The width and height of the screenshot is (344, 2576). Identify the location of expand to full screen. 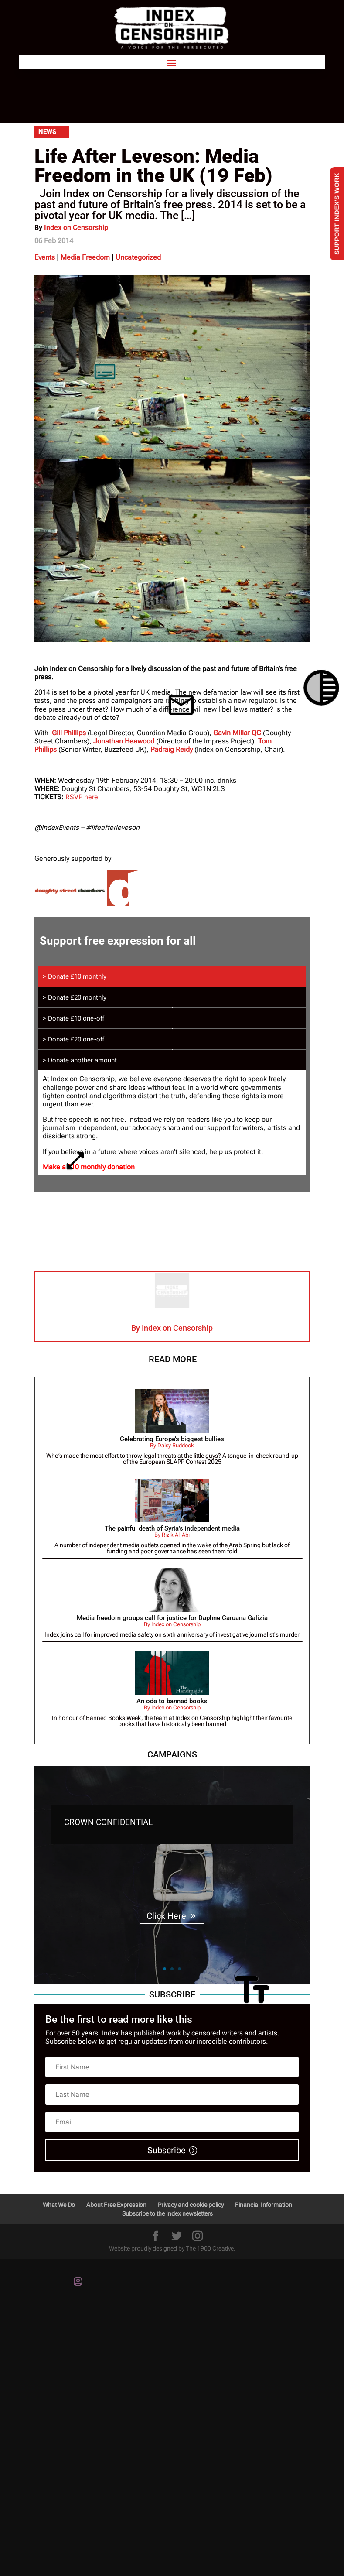
(75, 1161).